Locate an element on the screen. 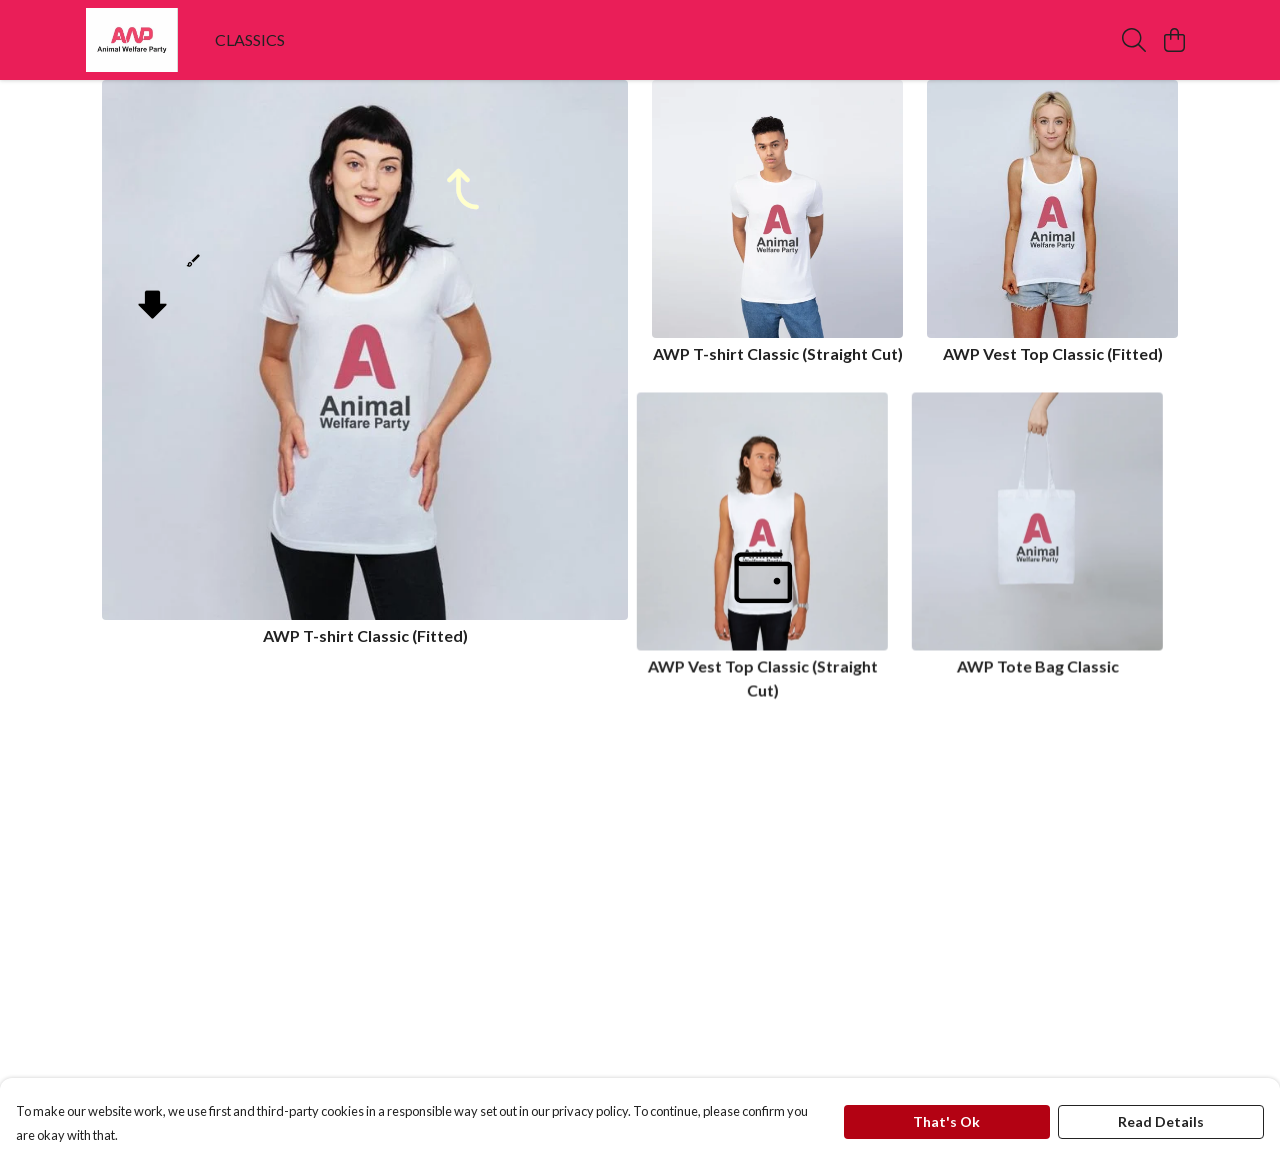  go back and up to previous section is located at coordinates (463, 189).